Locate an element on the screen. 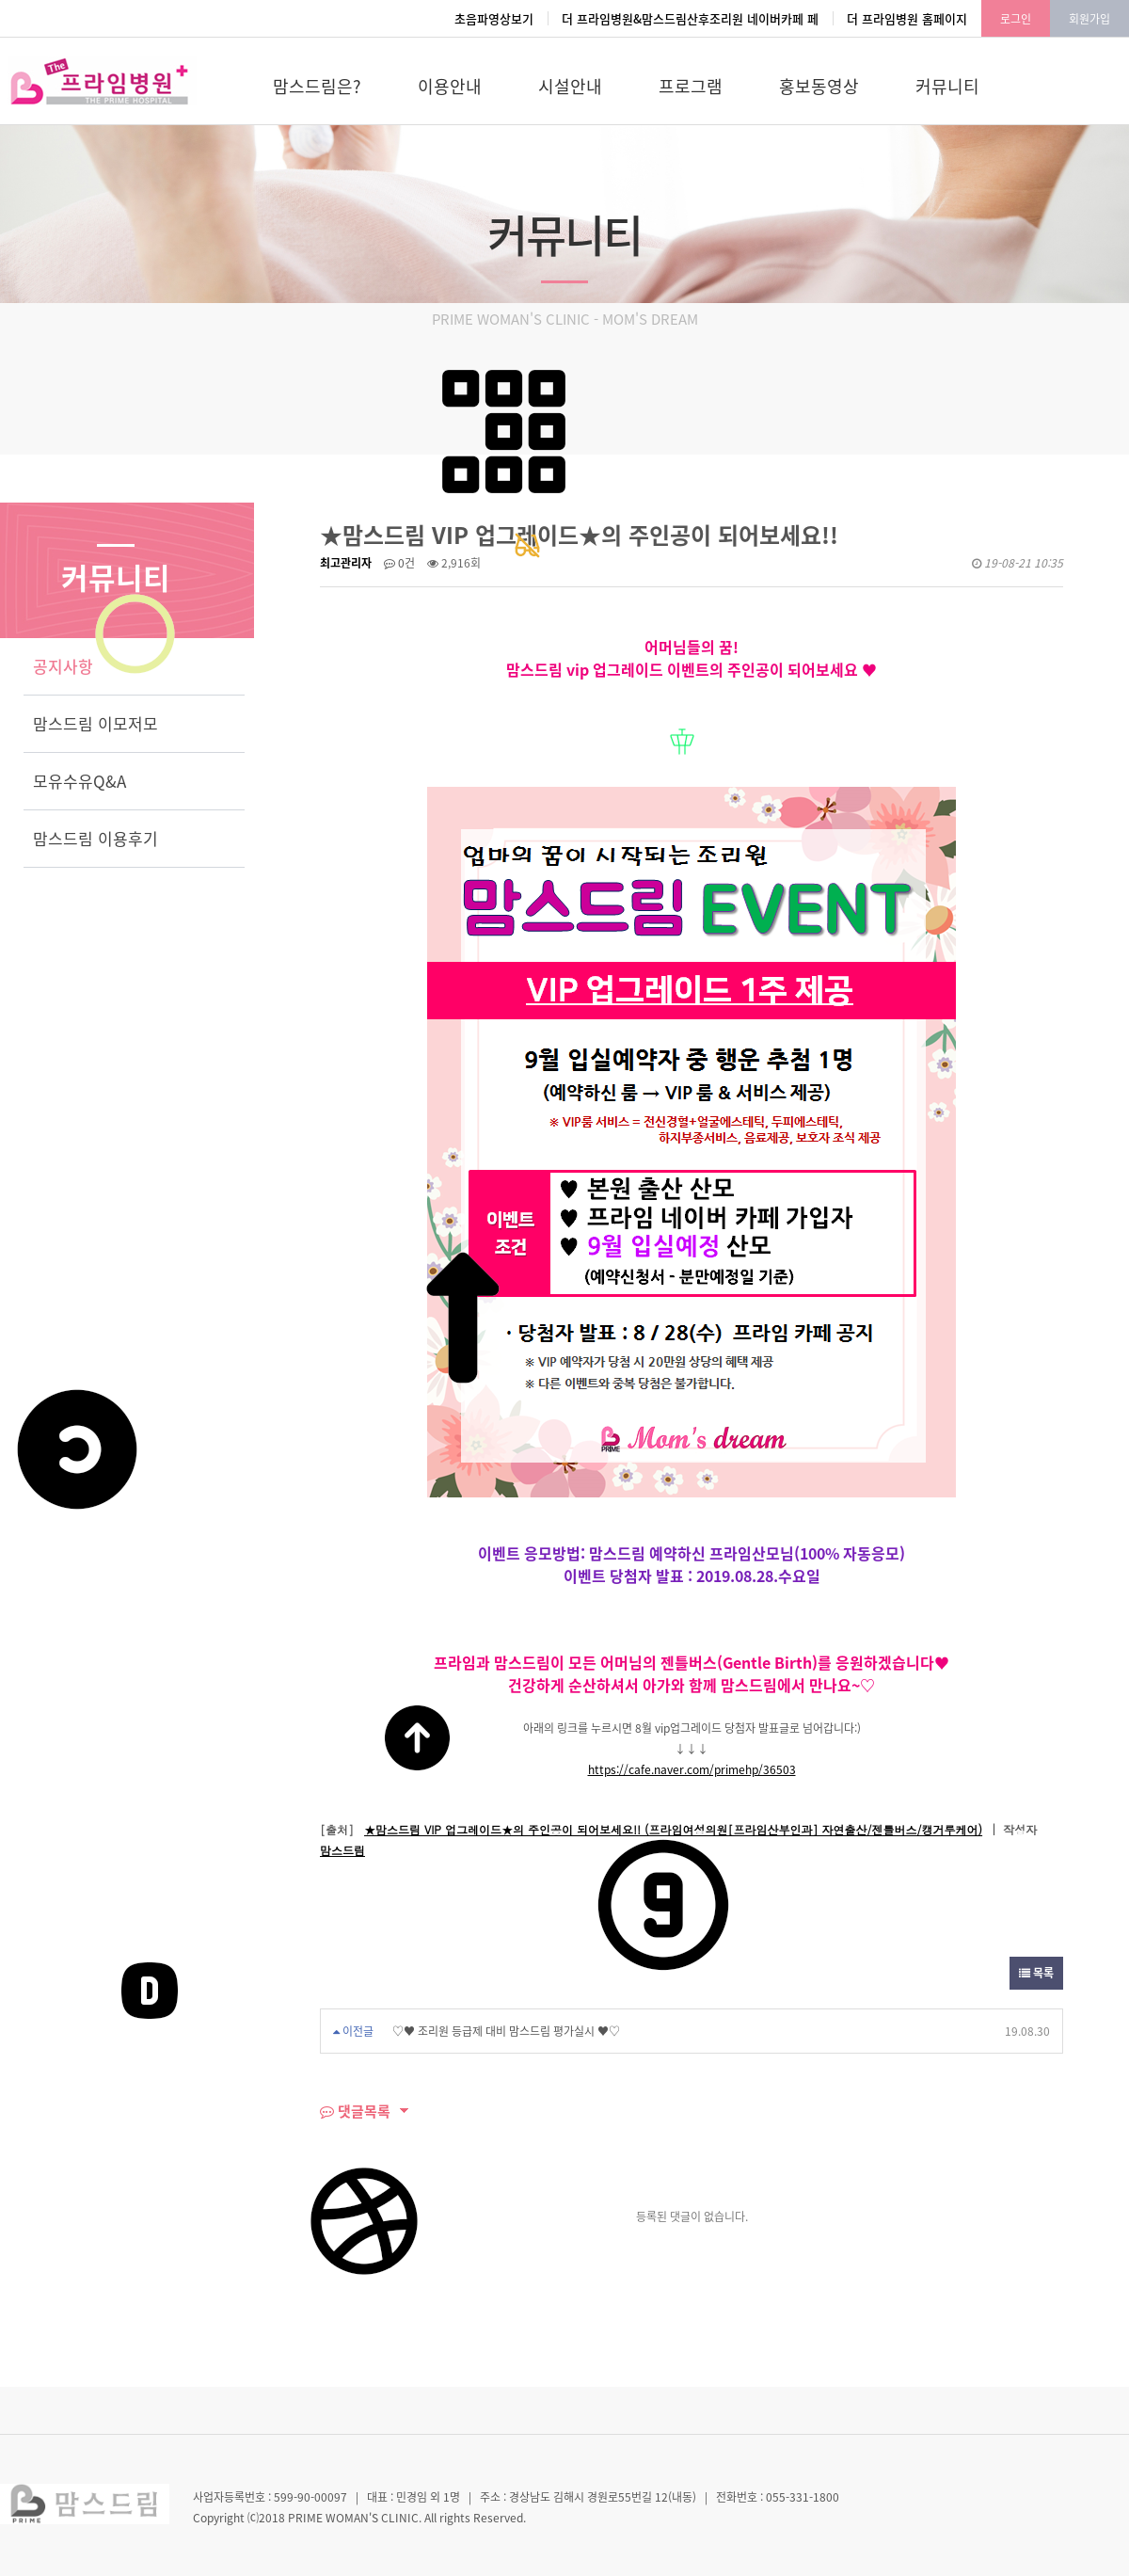  upload a file or content is located at coordinates (417, 1737).